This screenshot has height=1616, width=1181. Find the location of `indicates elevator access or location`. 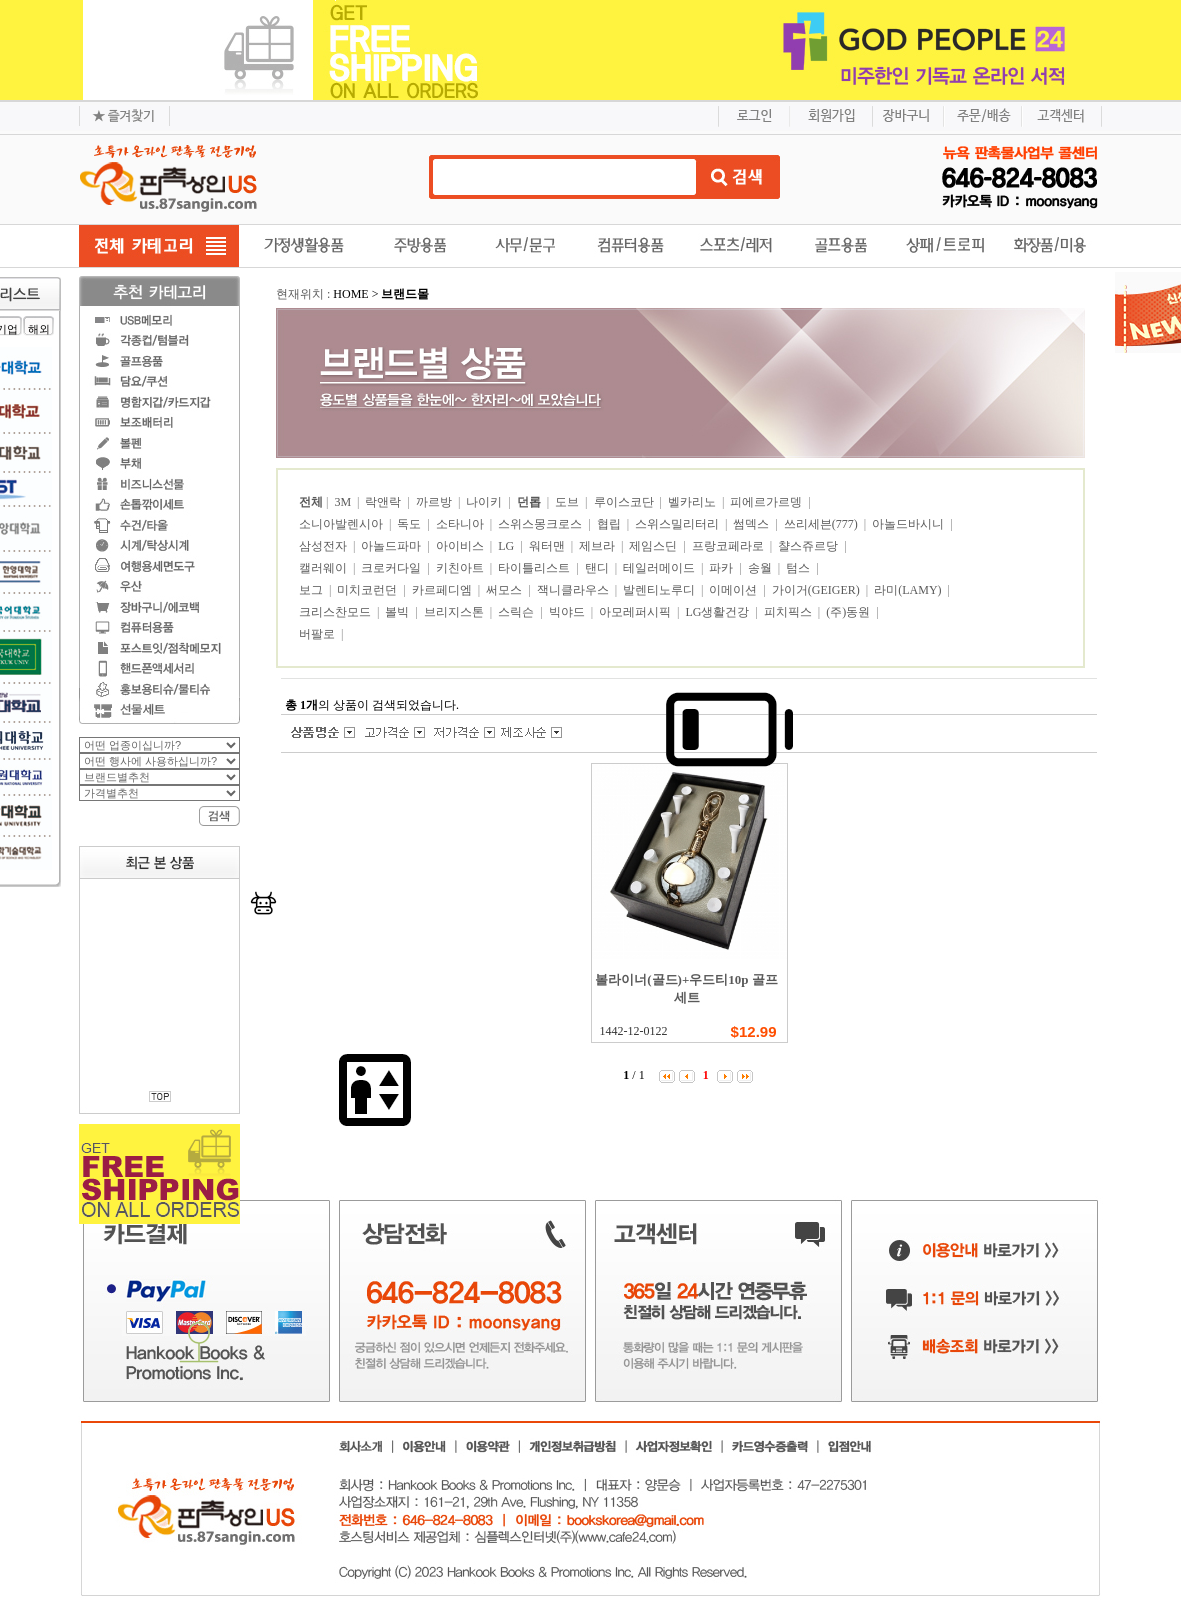

indicates elevator access or location is located at coordinates (375, 1090).